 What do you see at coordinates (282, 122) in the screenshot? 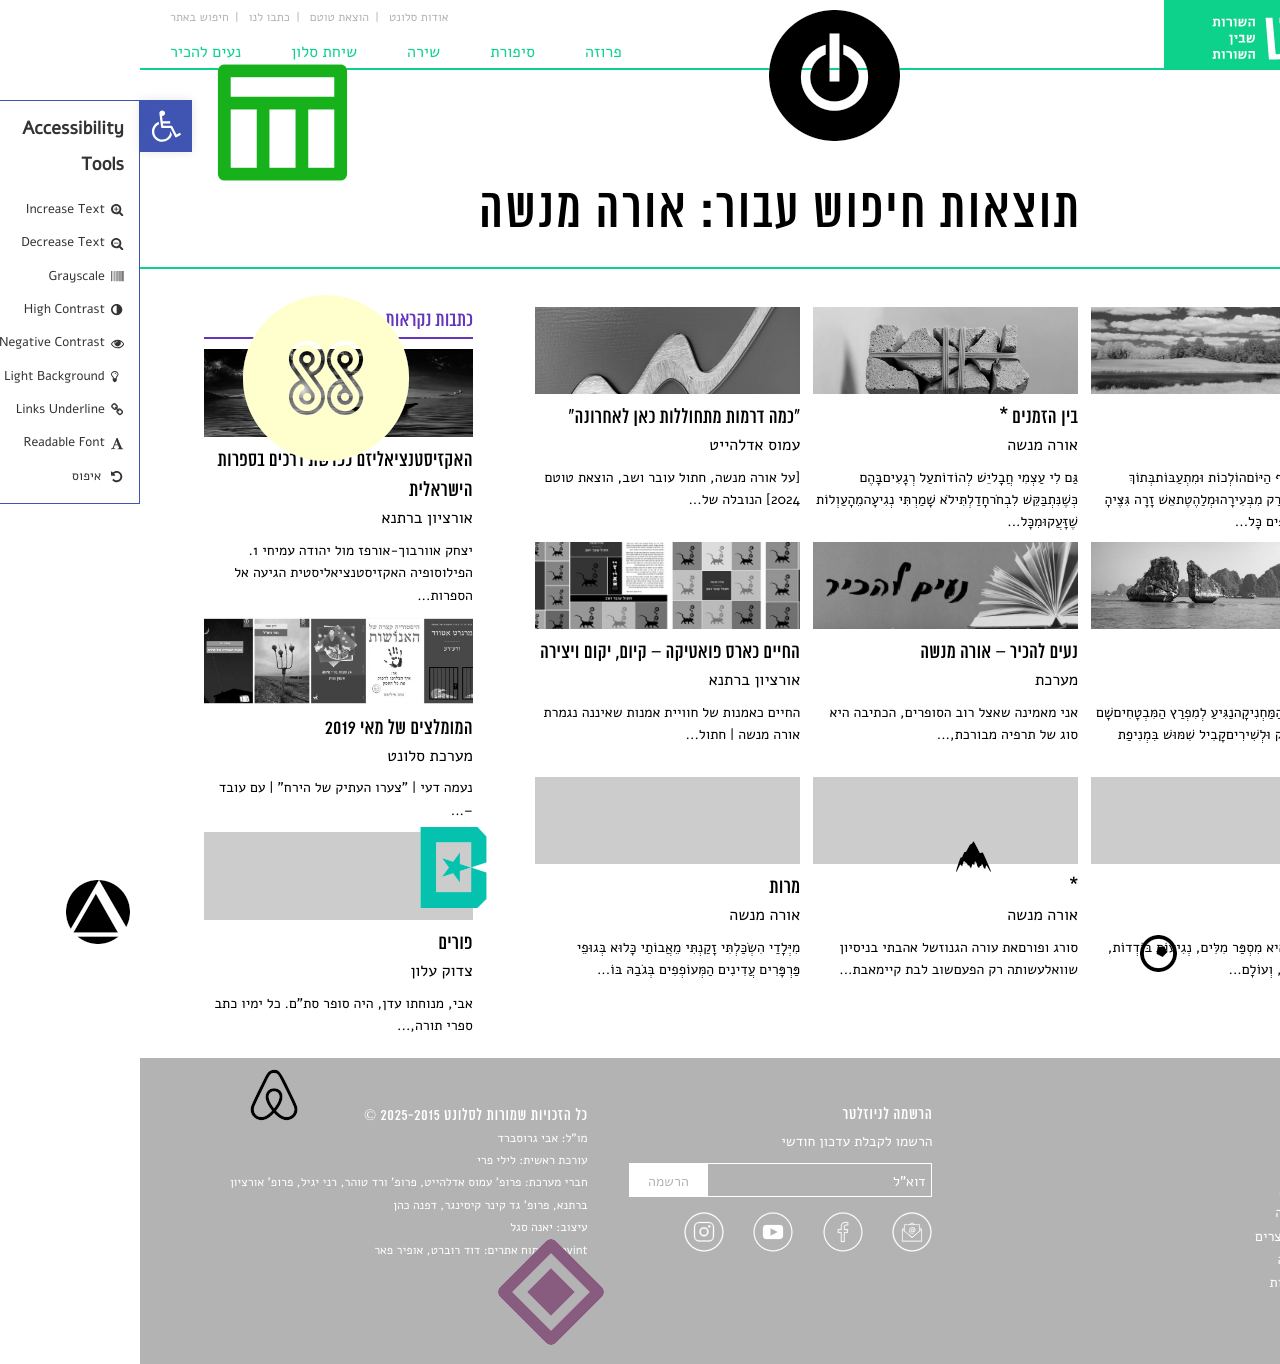
I see `insert a table into a document` at bounding box center [282, 122].